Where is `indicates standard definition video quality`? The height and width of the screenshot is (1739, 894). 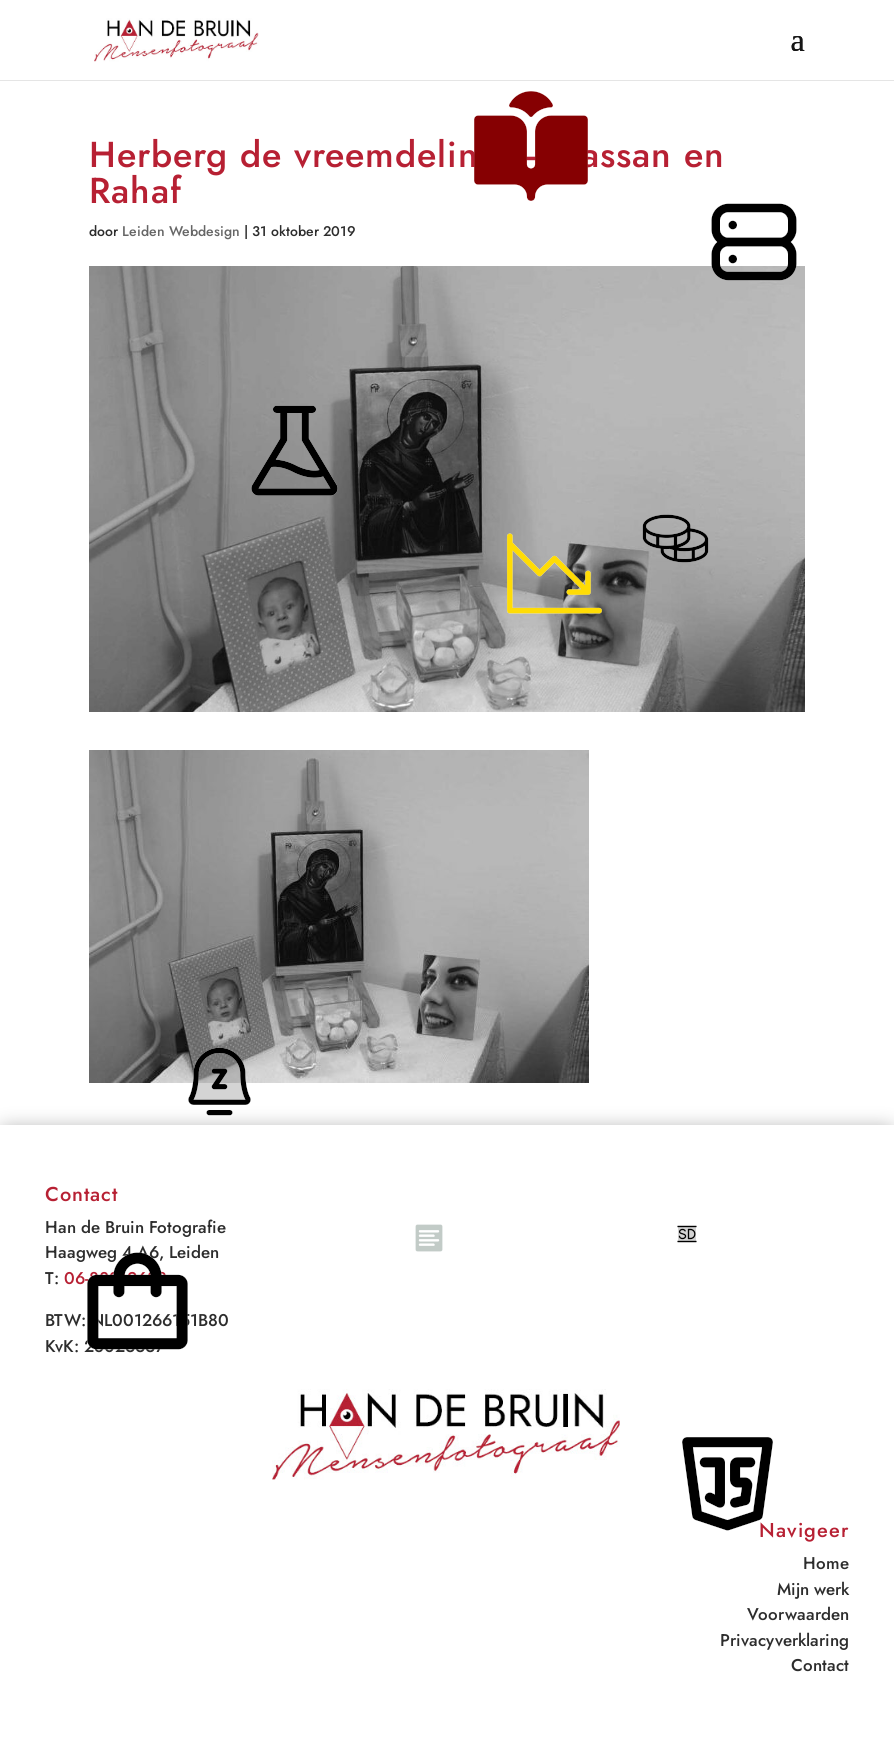
indicates standard definition video quality is located at coordinates (687, 1234).